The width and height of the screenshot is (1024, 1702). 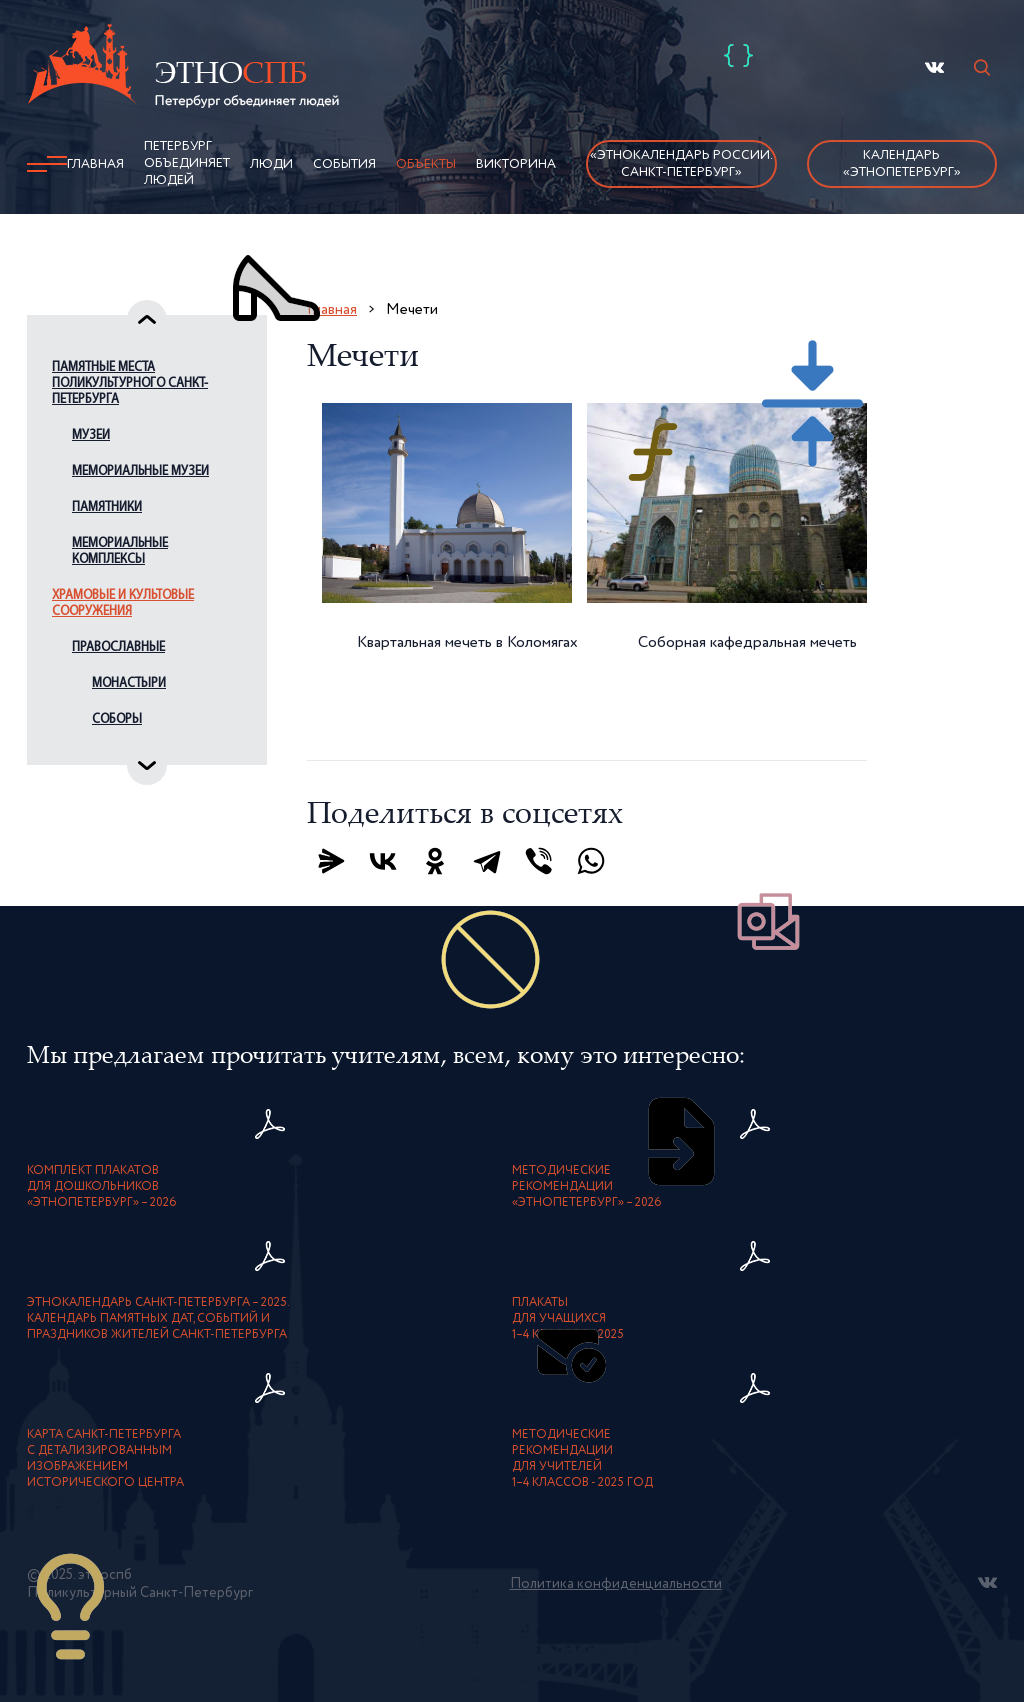 What do you see at coordinates (653, 452) in the screenshot?
I see `access mathematical or programming functions` at bounding box center [653, 452].